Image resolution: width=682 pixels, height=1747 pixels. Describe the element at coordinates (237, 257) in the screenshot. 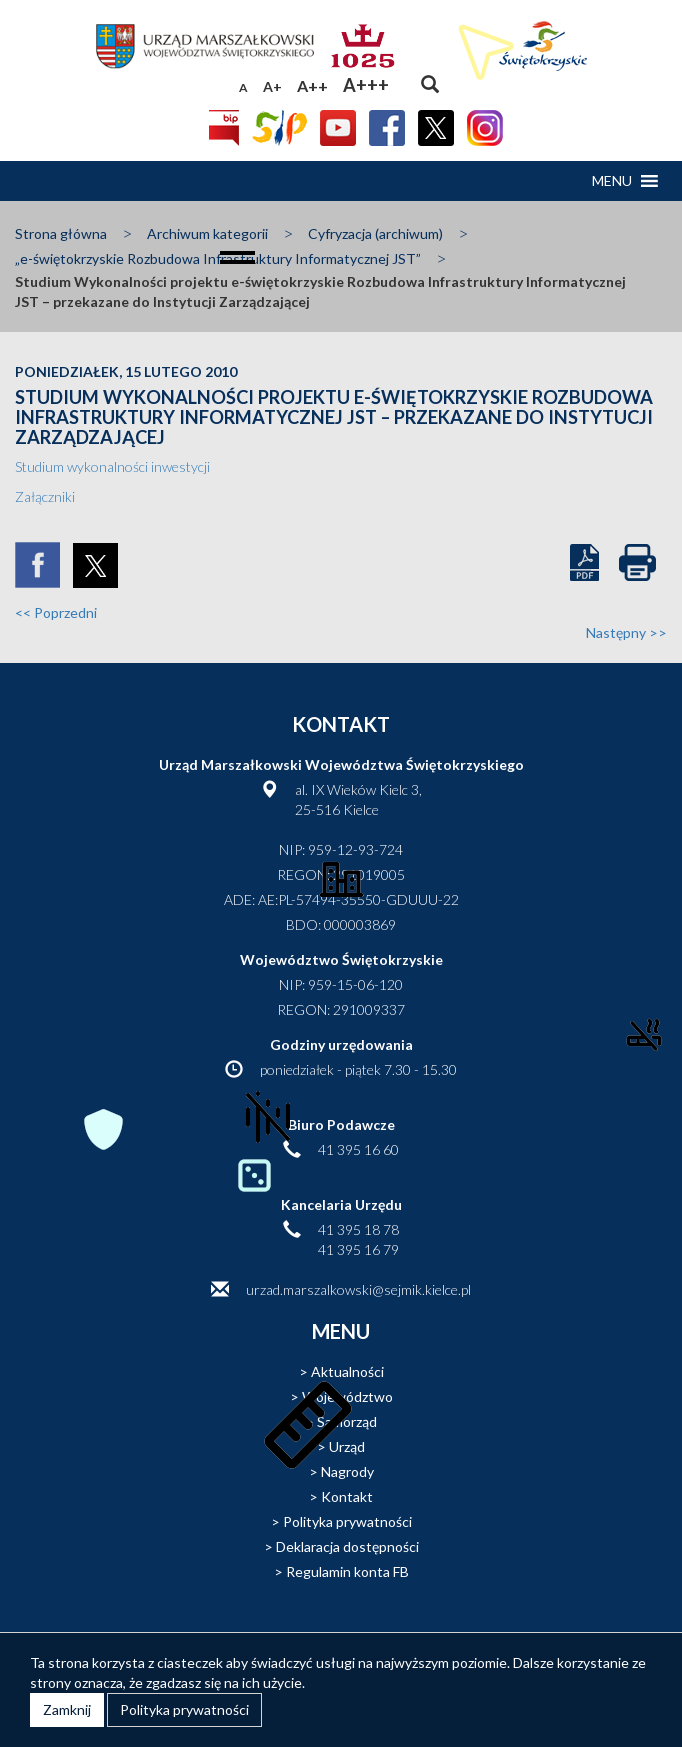

I see `drag to reorder items in a list` at that location.